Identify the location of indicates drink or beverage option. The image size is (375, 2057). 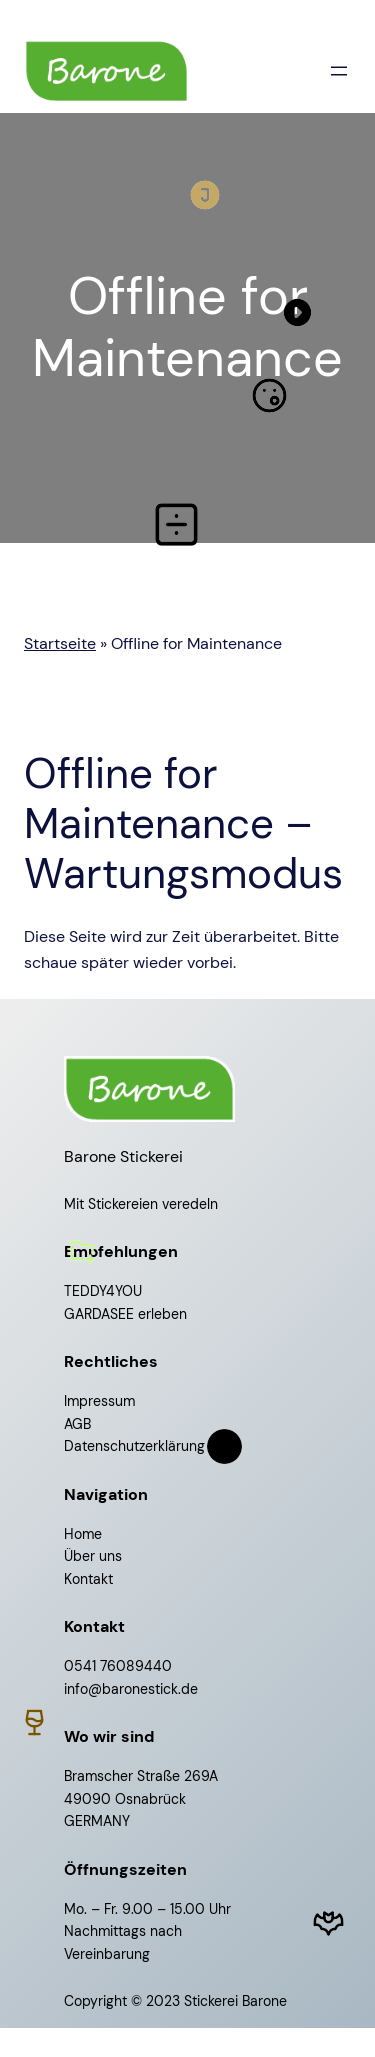
(34, 1722).